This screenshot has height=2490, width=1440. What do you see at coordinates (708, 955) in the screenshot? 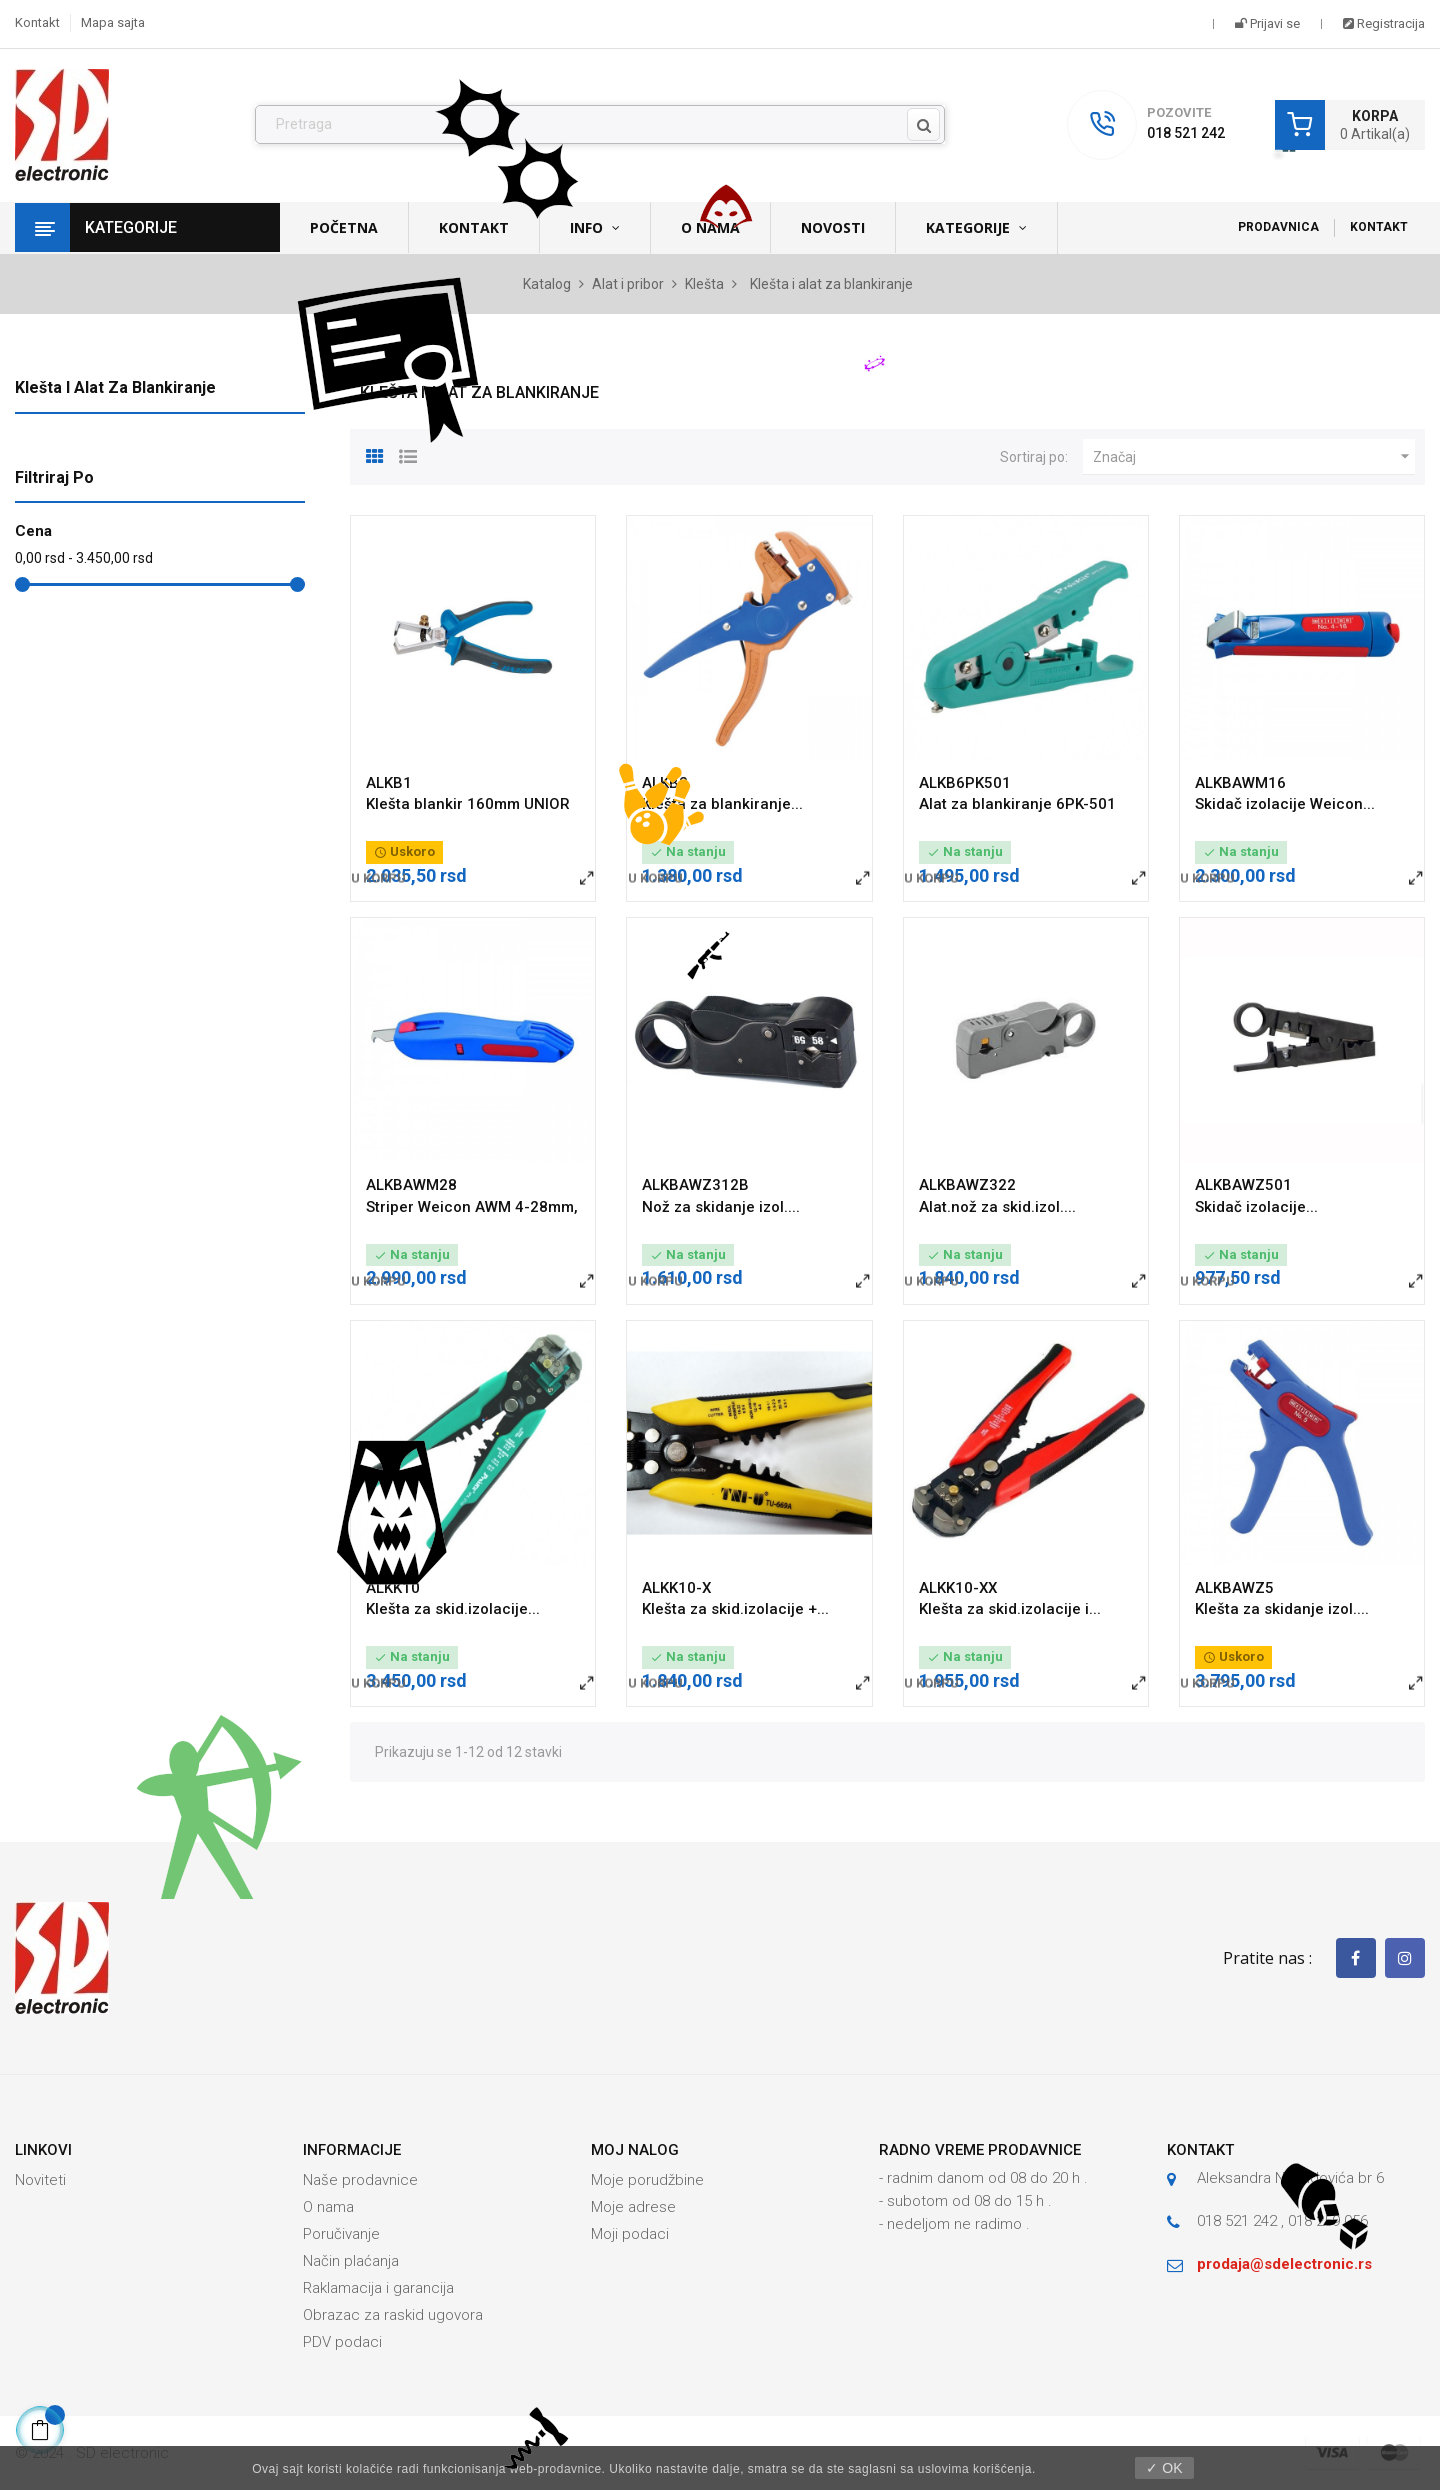
I see `weapon or firearm item in game inventory` at bounding box center [708, 955].